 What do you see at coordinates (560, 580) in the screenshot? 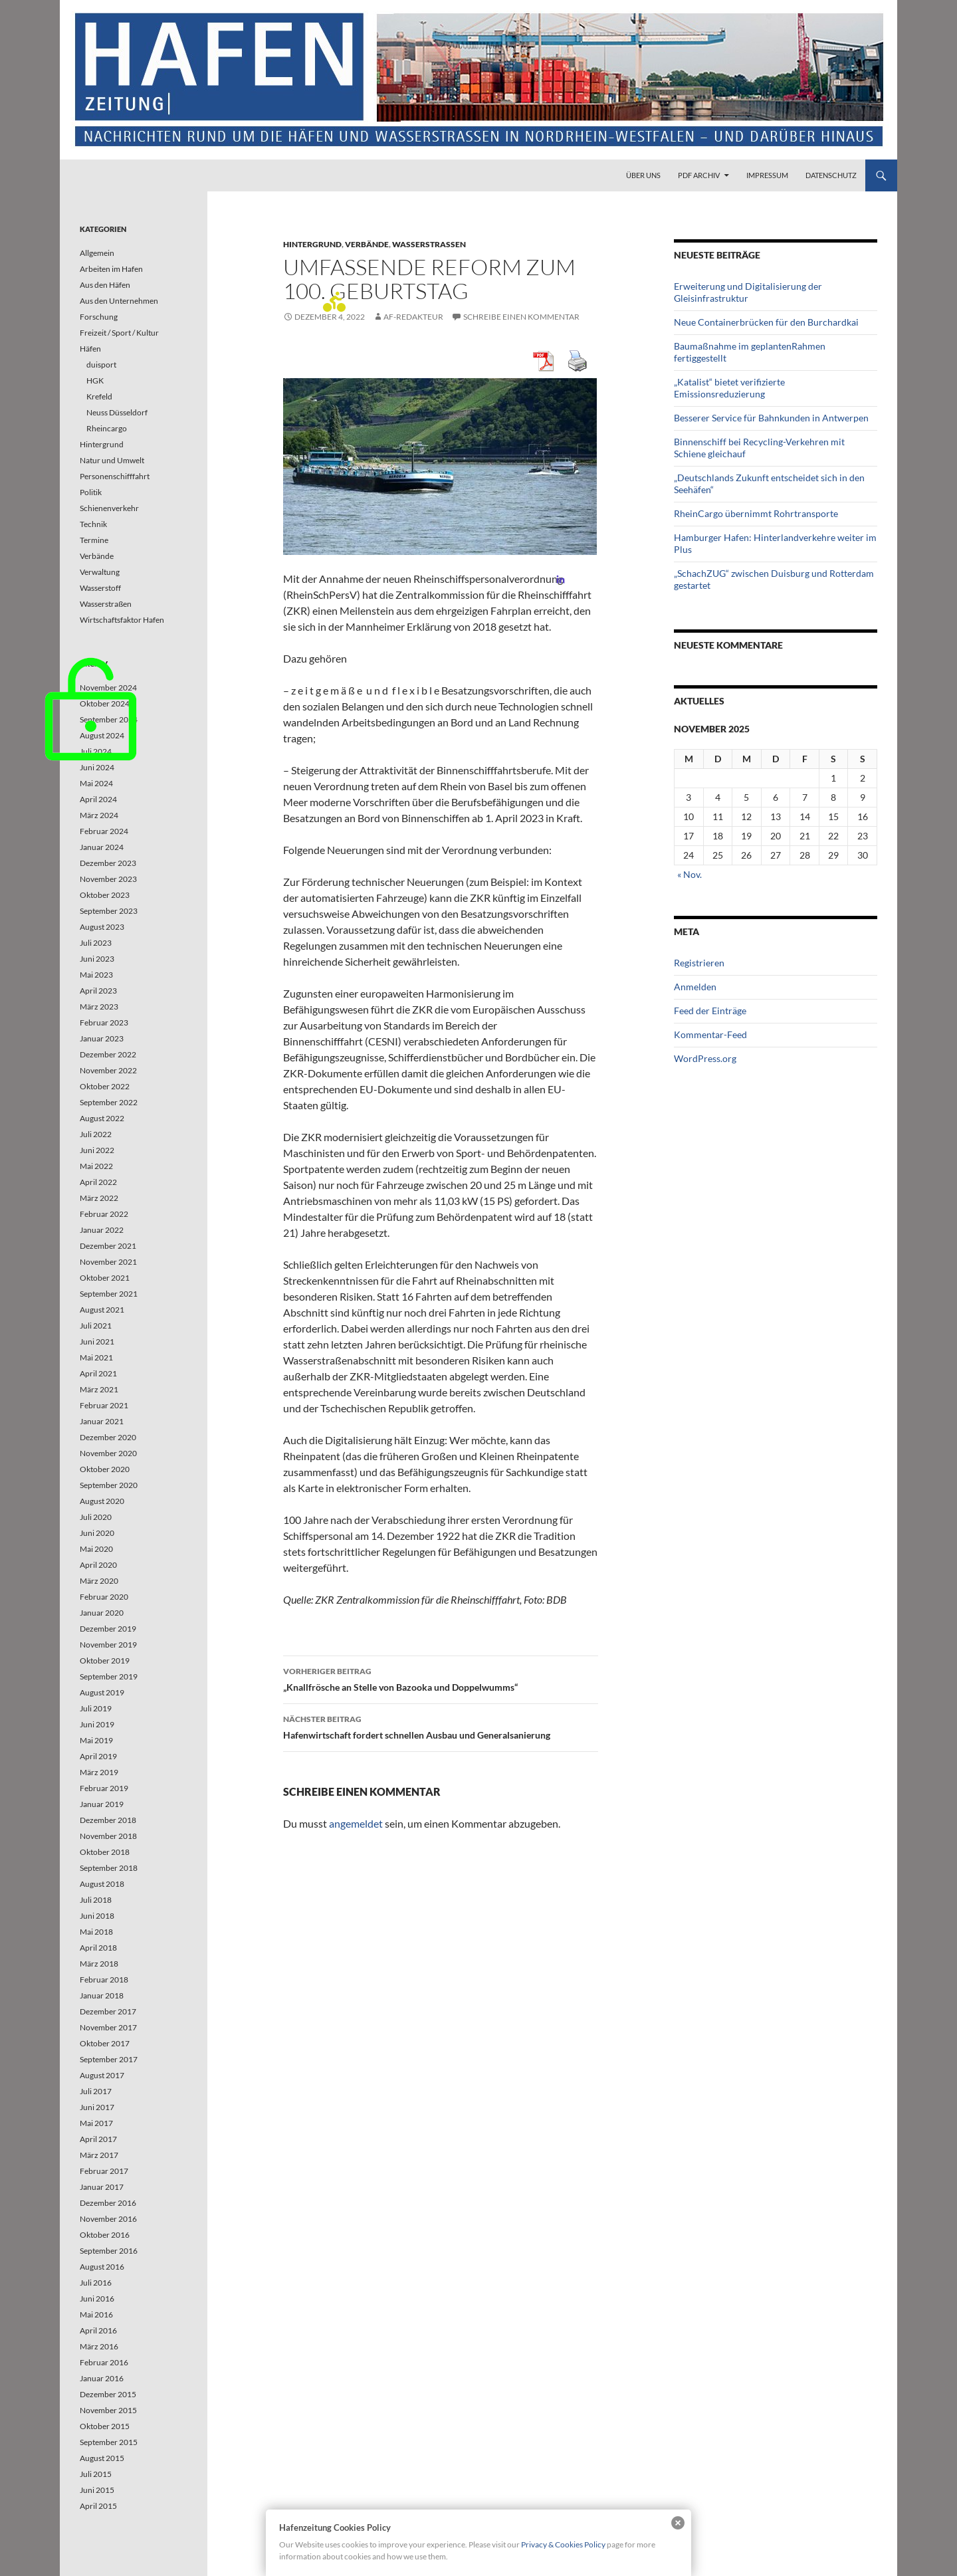
I see `connect with linkedin profile` at bounding box center [560, 580].